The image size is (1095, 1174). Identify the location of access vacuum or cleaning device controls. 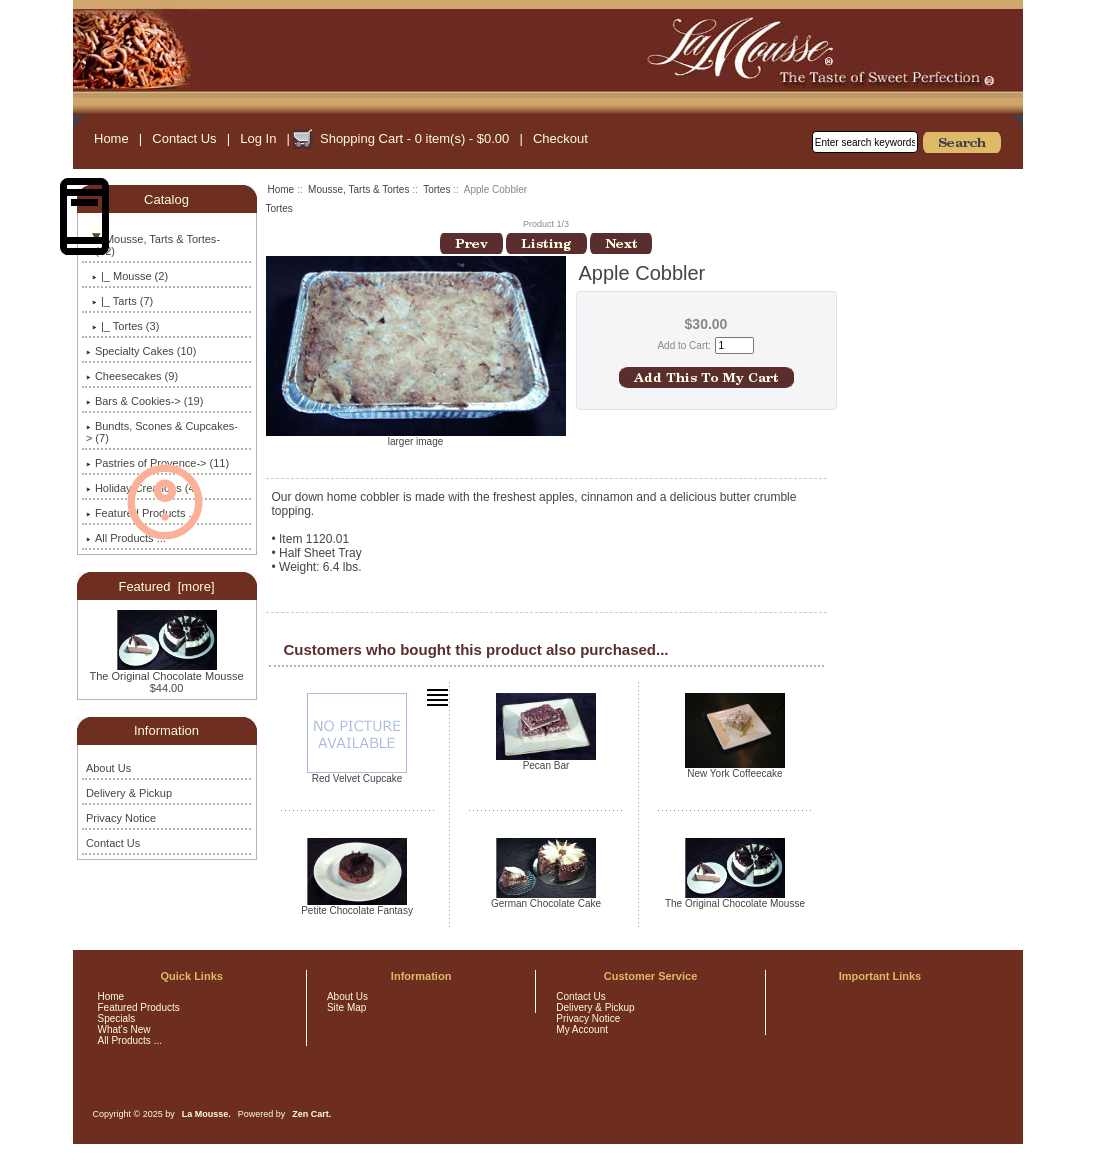
(165, 502).